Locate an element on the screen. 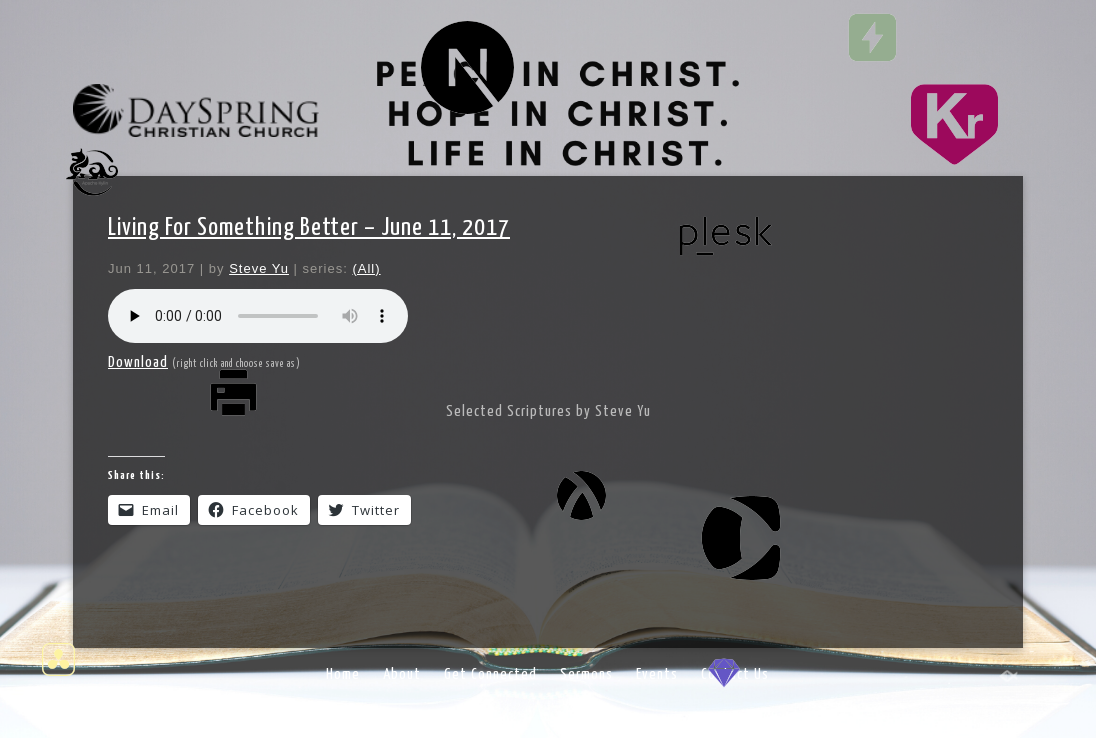 This screenshot has width=1096, height=738. Next.js framework logo is located at coordinates (467, 67).